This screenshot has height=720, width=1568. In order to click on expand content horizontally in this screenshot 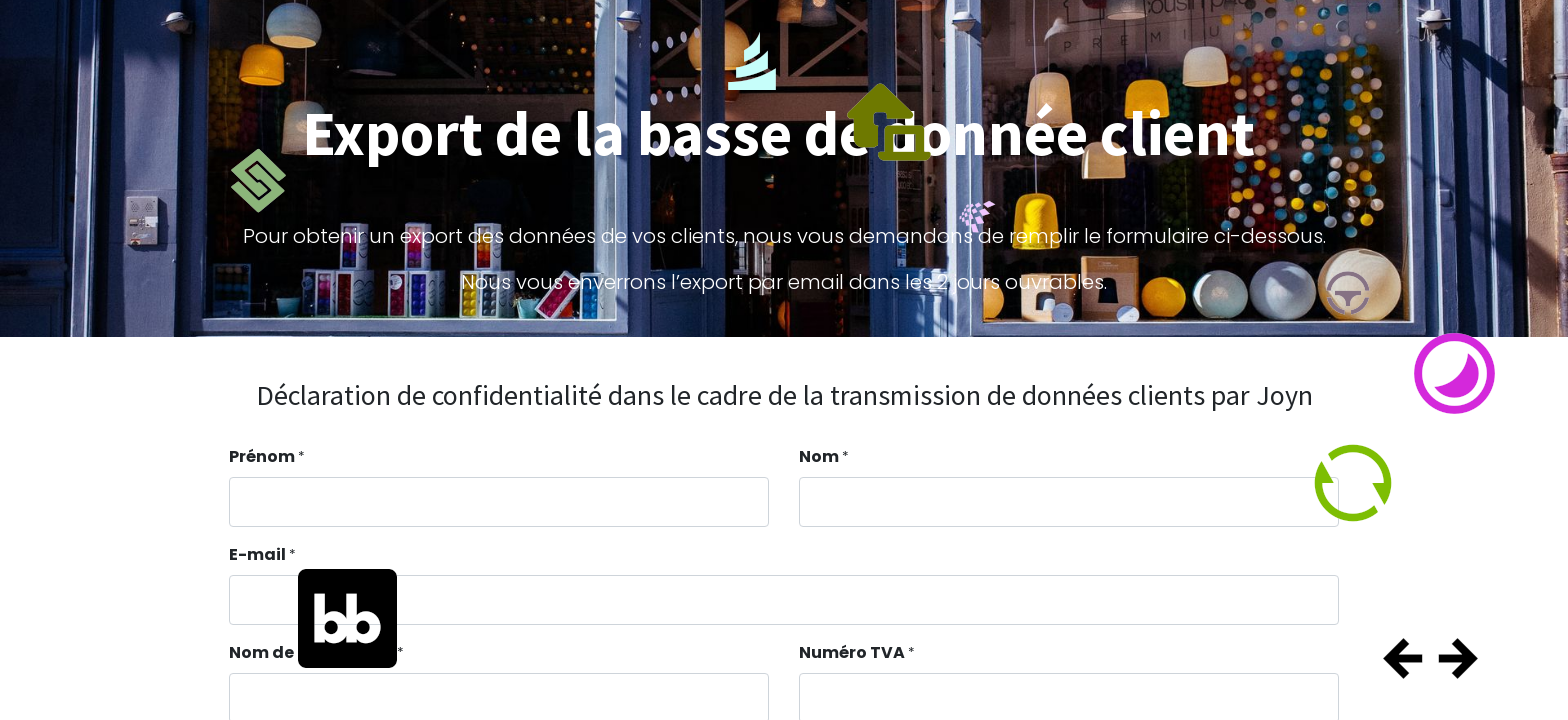, I will do `click(1430, 658)`.